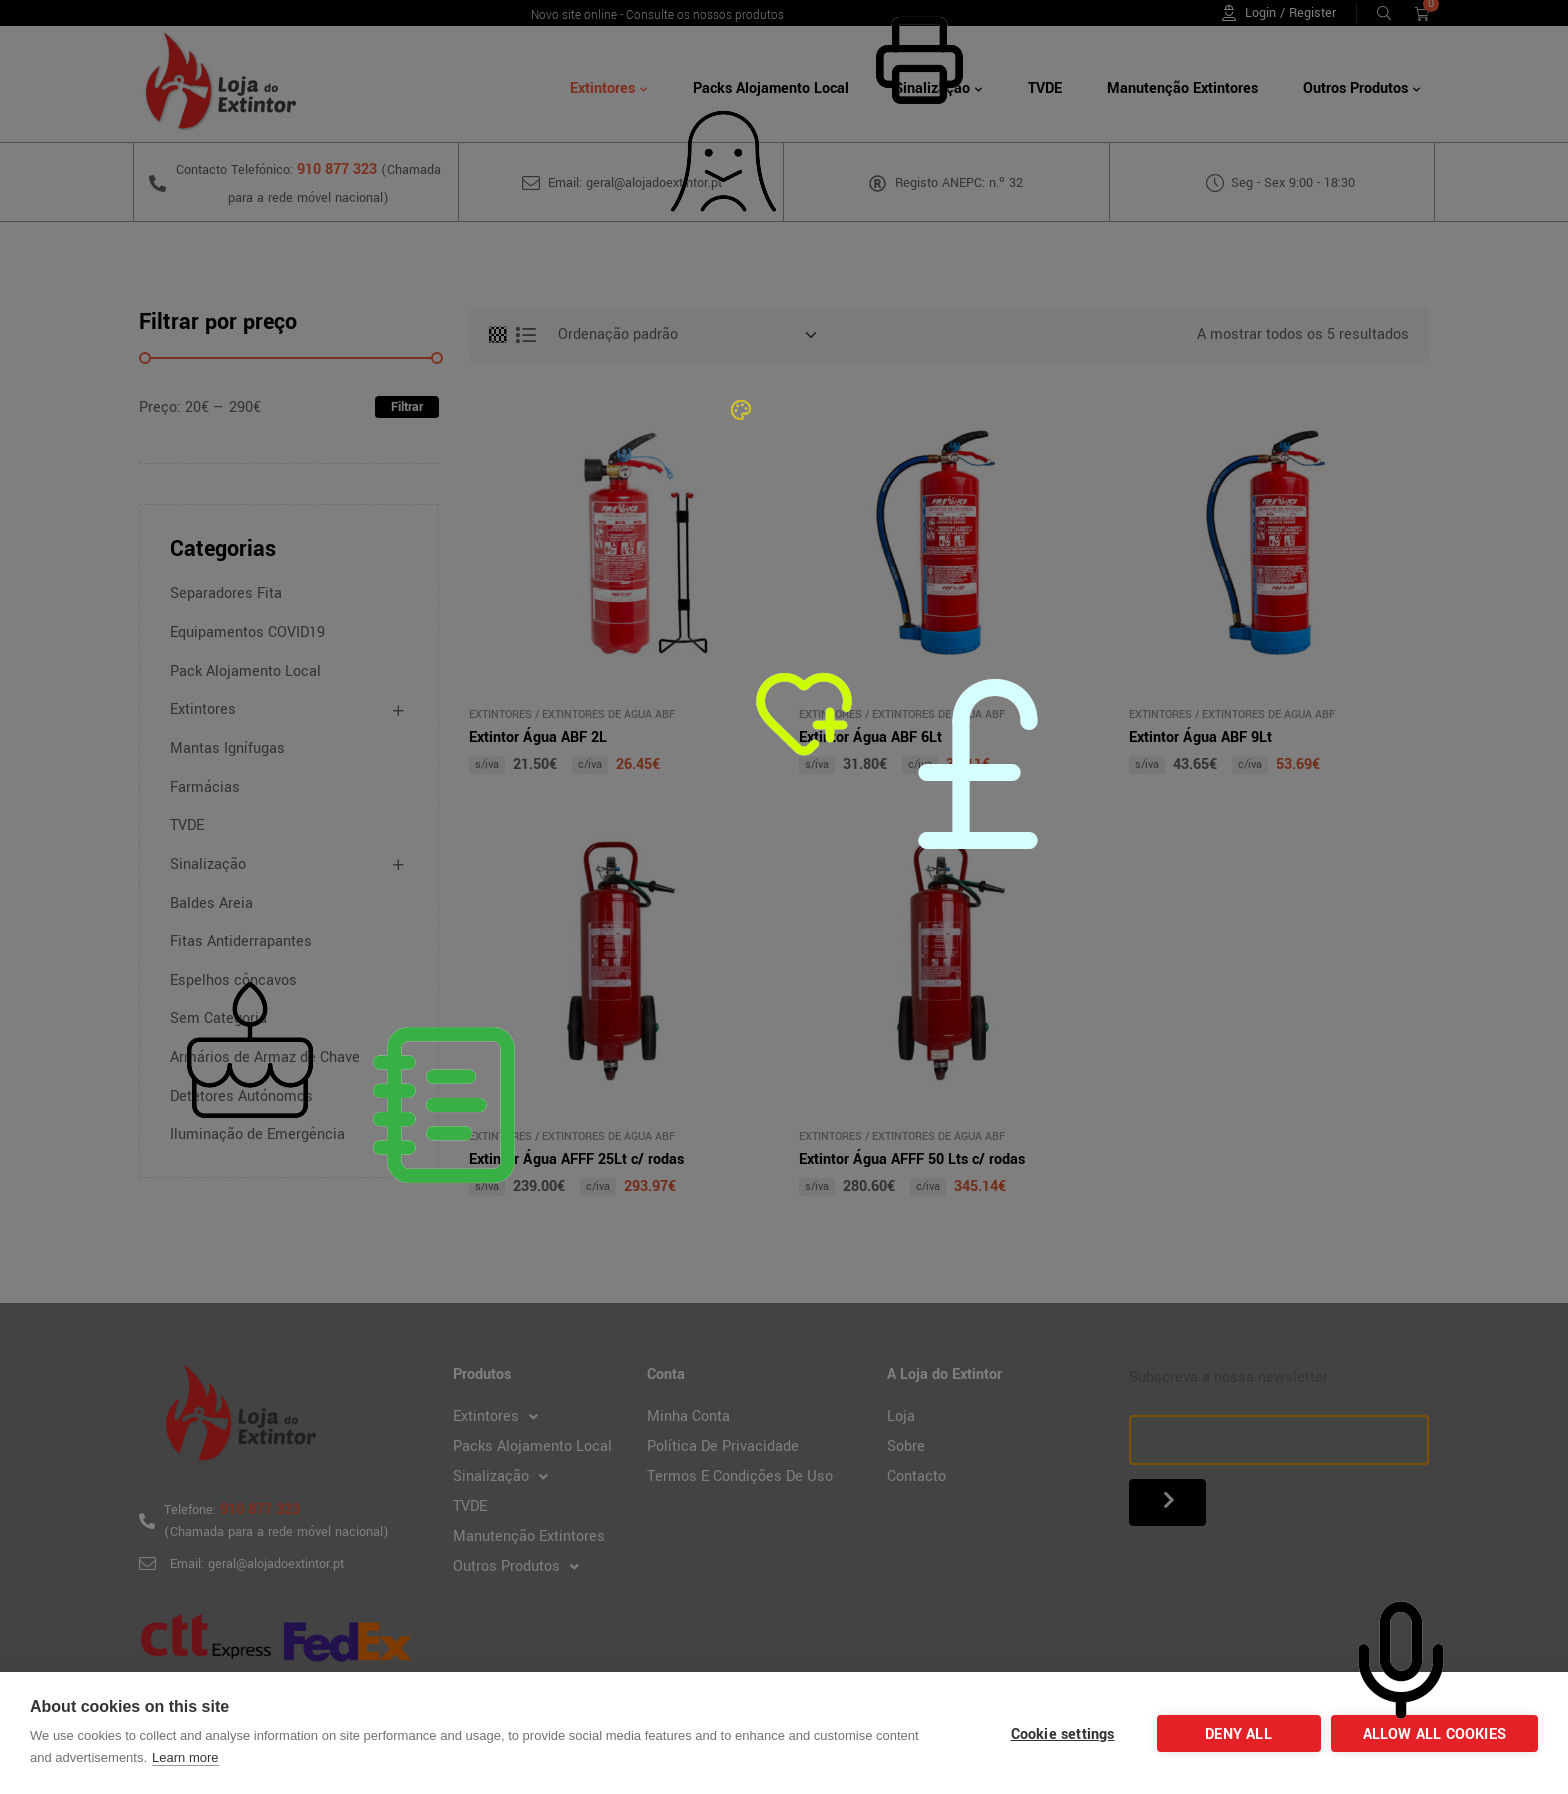  I want to click on view pricing in British pounds, so click(978, 764).